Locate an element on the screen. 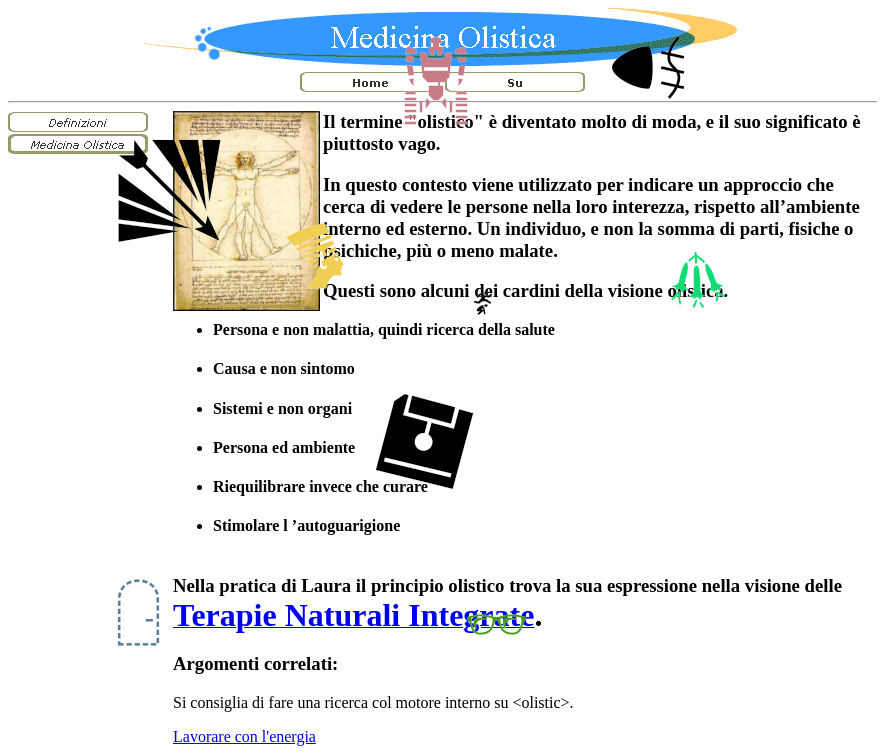  play leapfrog mini-game is located at coordinates (483, 303).